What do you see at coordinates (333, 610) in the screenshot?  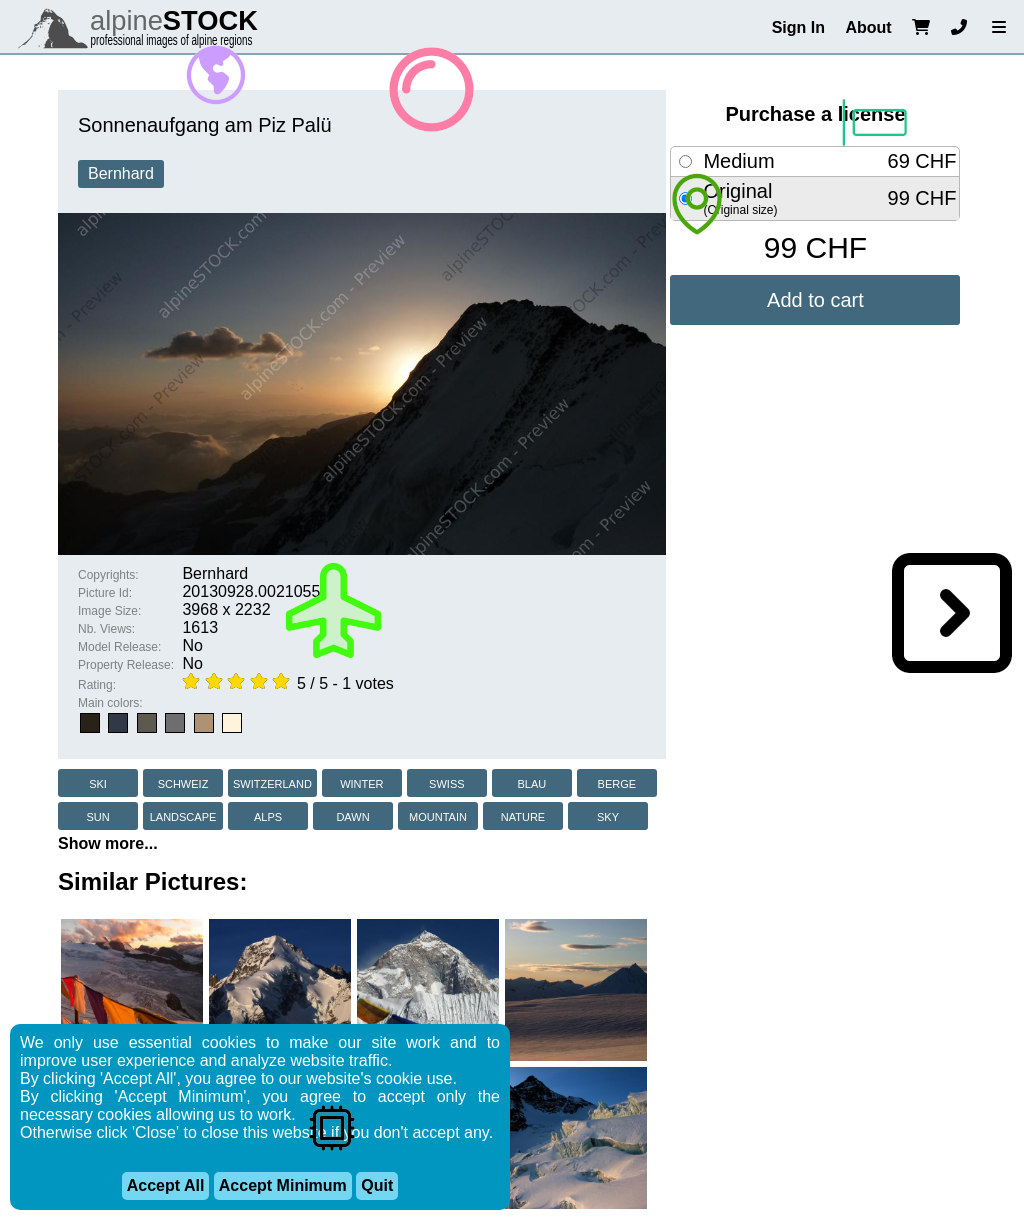 I see `enable airplane mode` at bounding box center [333, 610].